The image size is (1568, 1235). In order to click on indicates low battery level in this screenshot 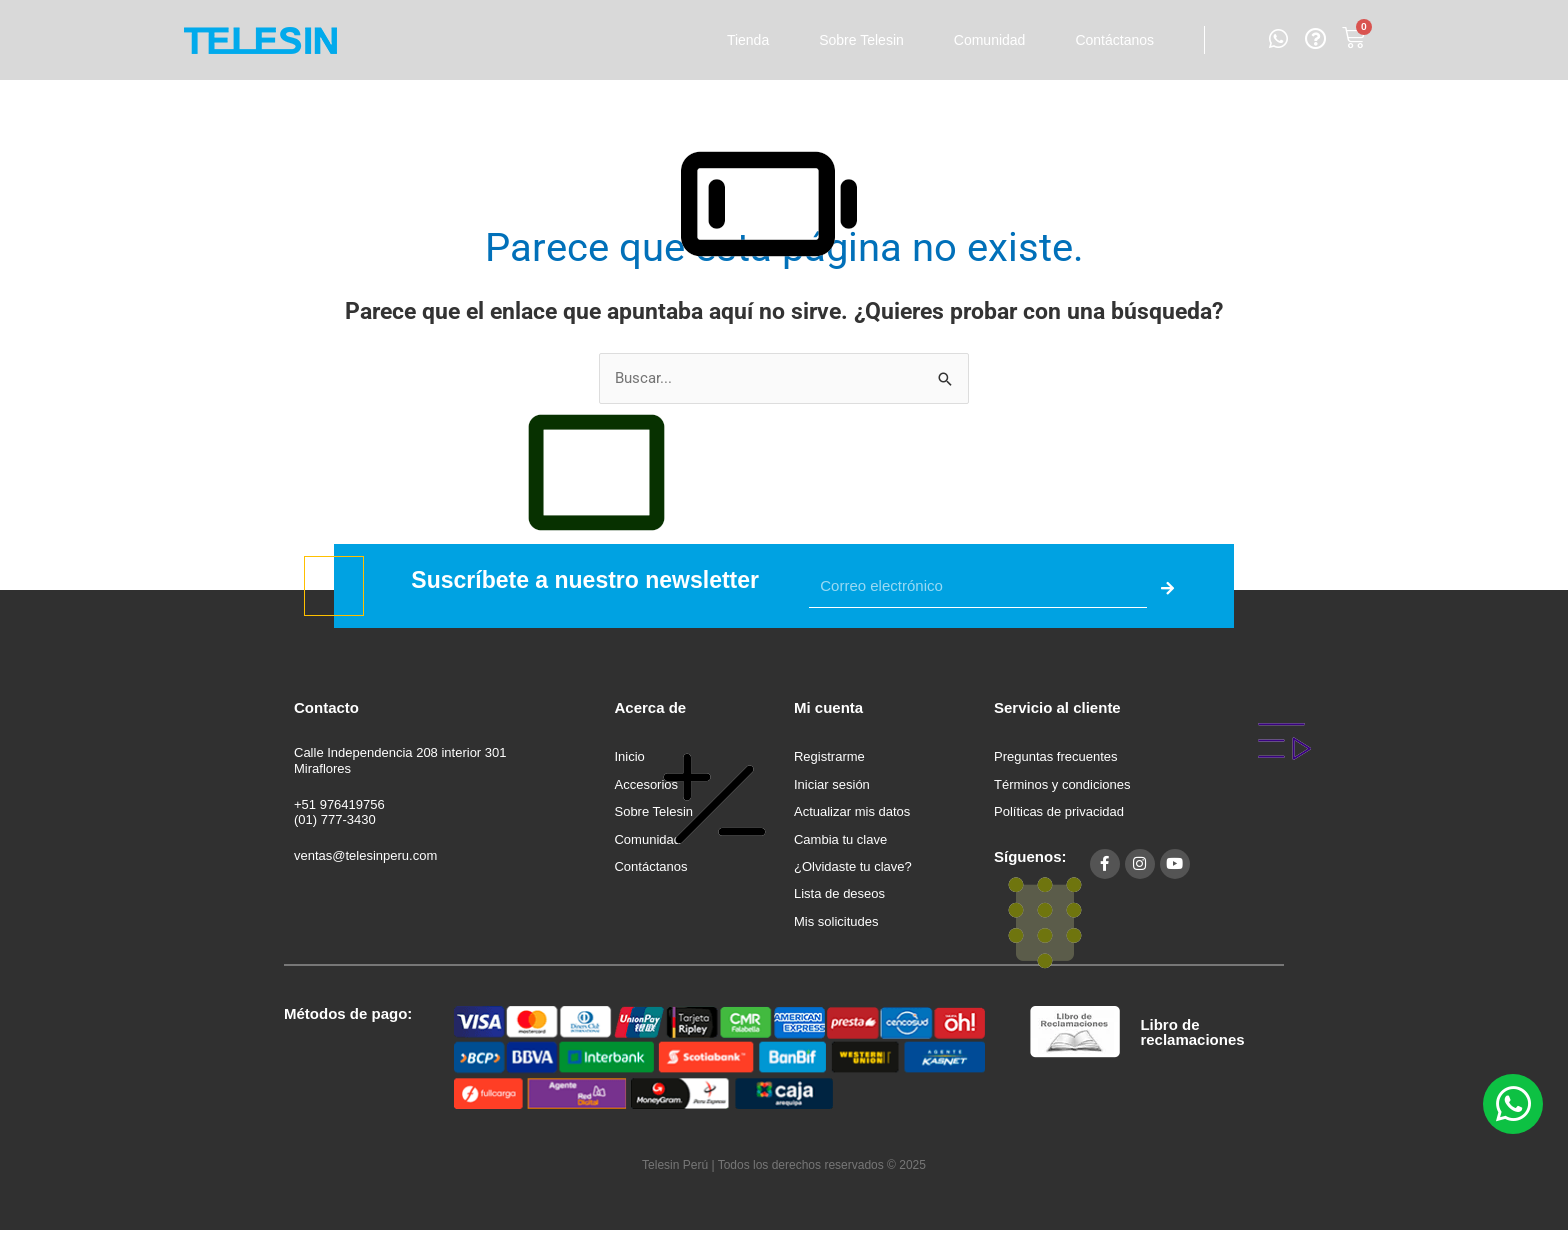, I will do `click(769, 204)`.